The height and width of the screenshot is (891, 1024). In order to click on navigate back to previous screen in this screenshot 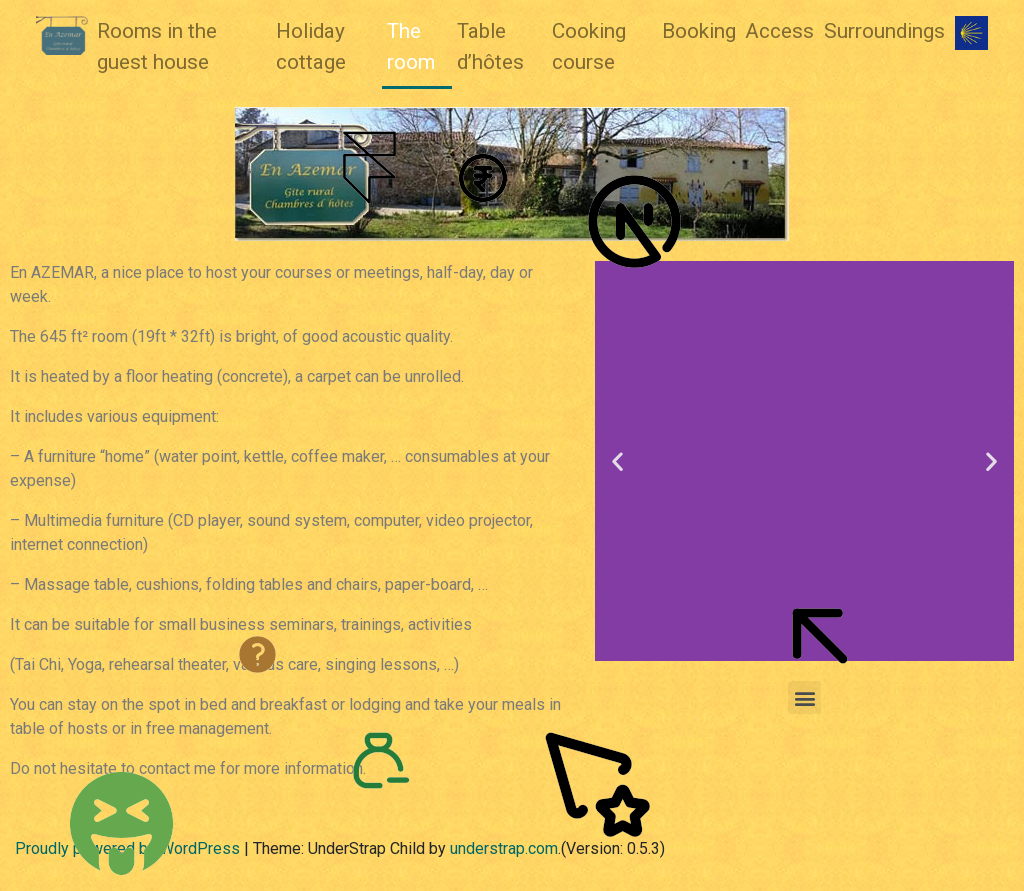, I will do `click(820, 636)`.